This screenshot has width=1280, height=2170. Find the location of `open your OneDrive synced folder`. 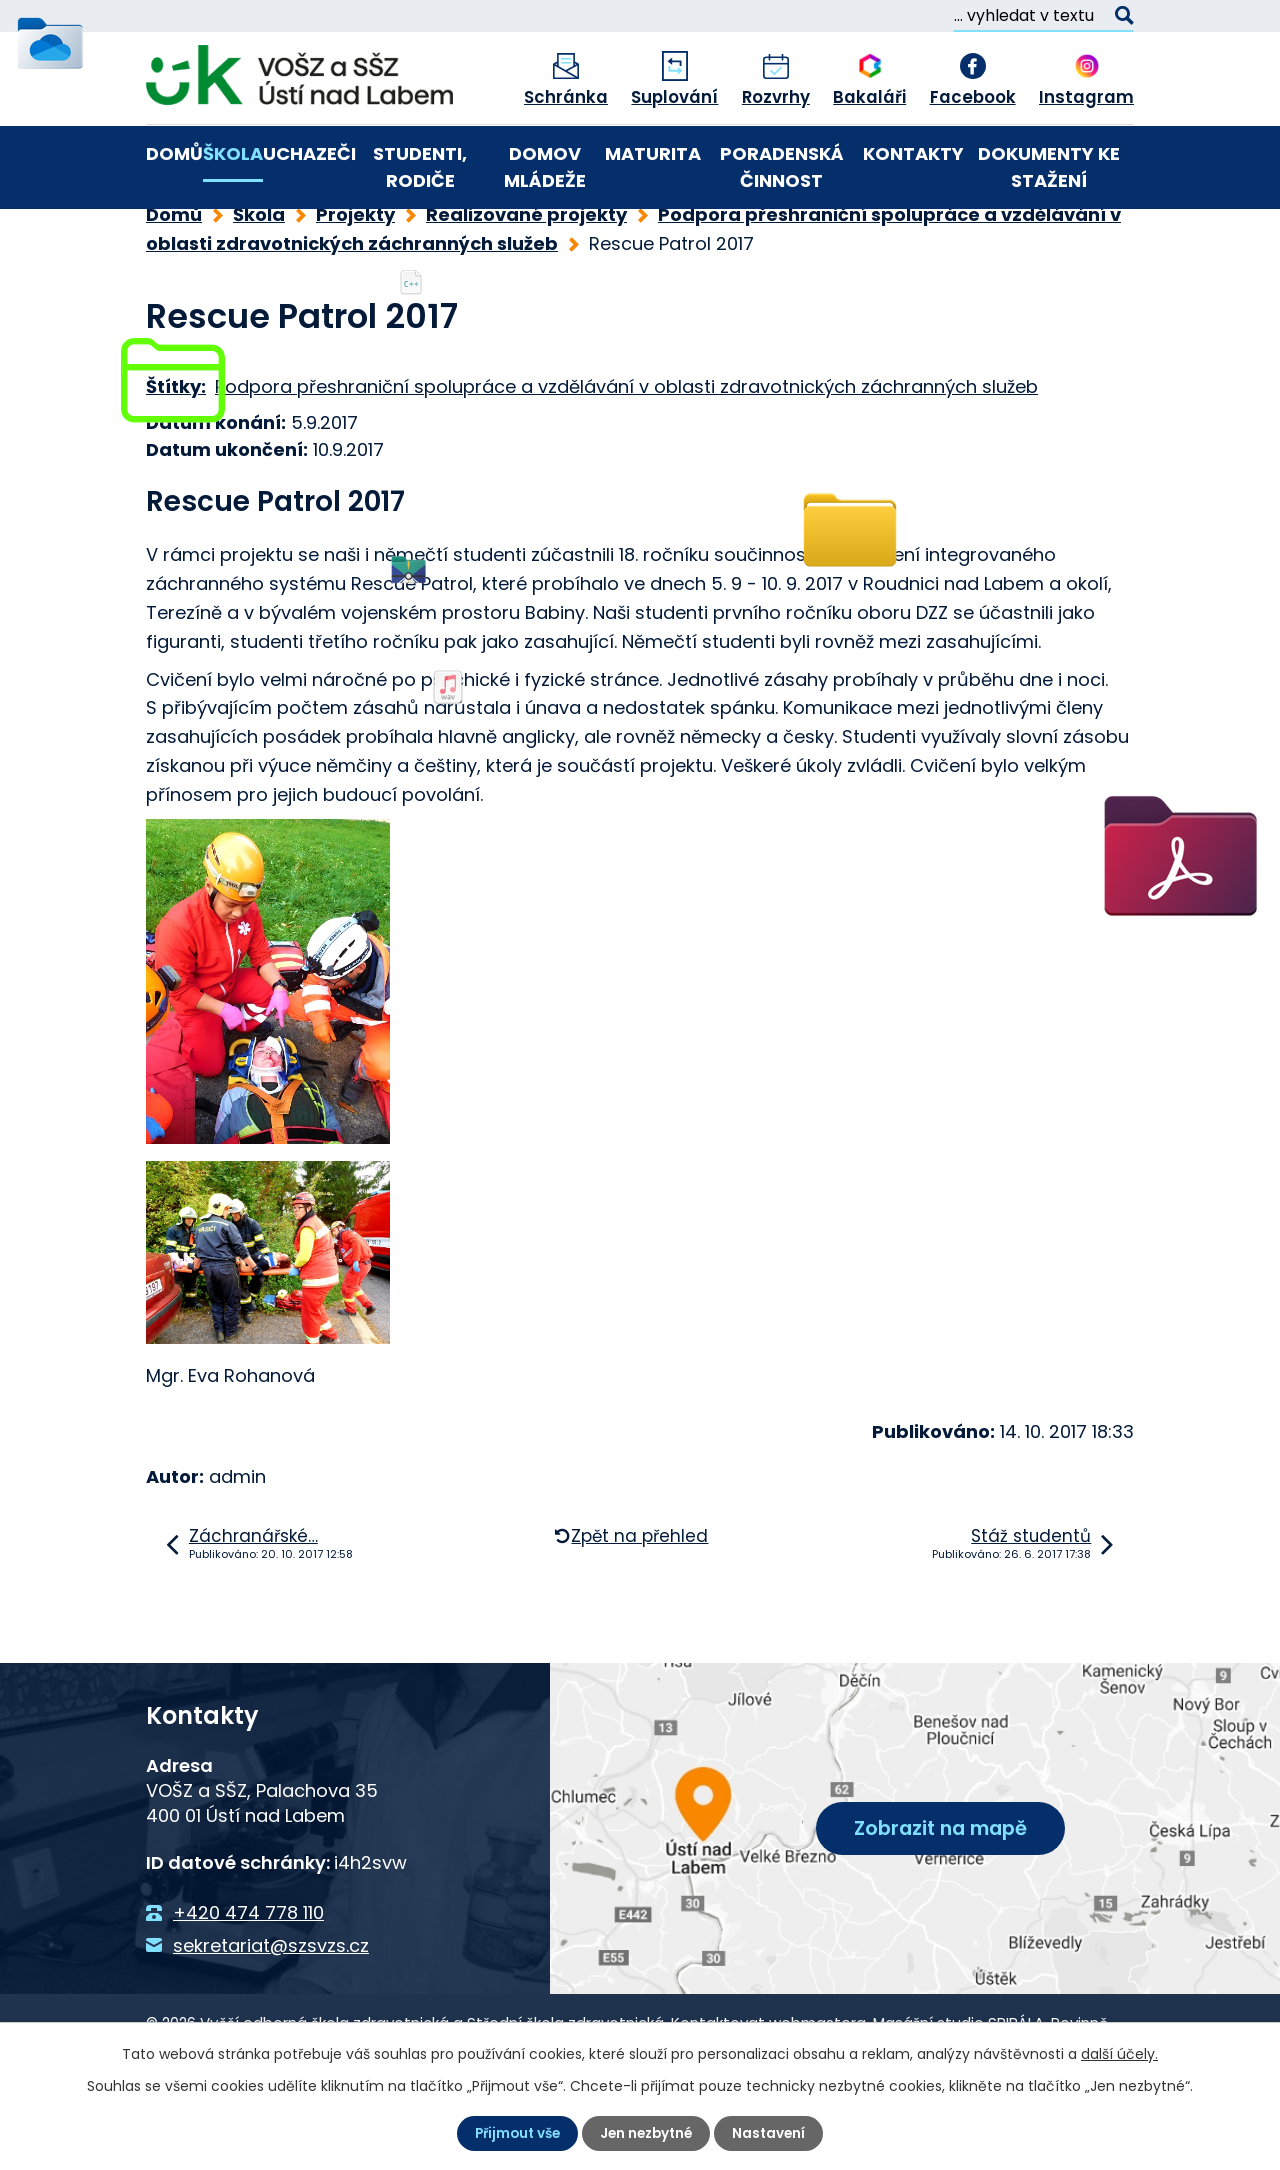

open your OneDrive synced folder is located at coordinates (50, 45).